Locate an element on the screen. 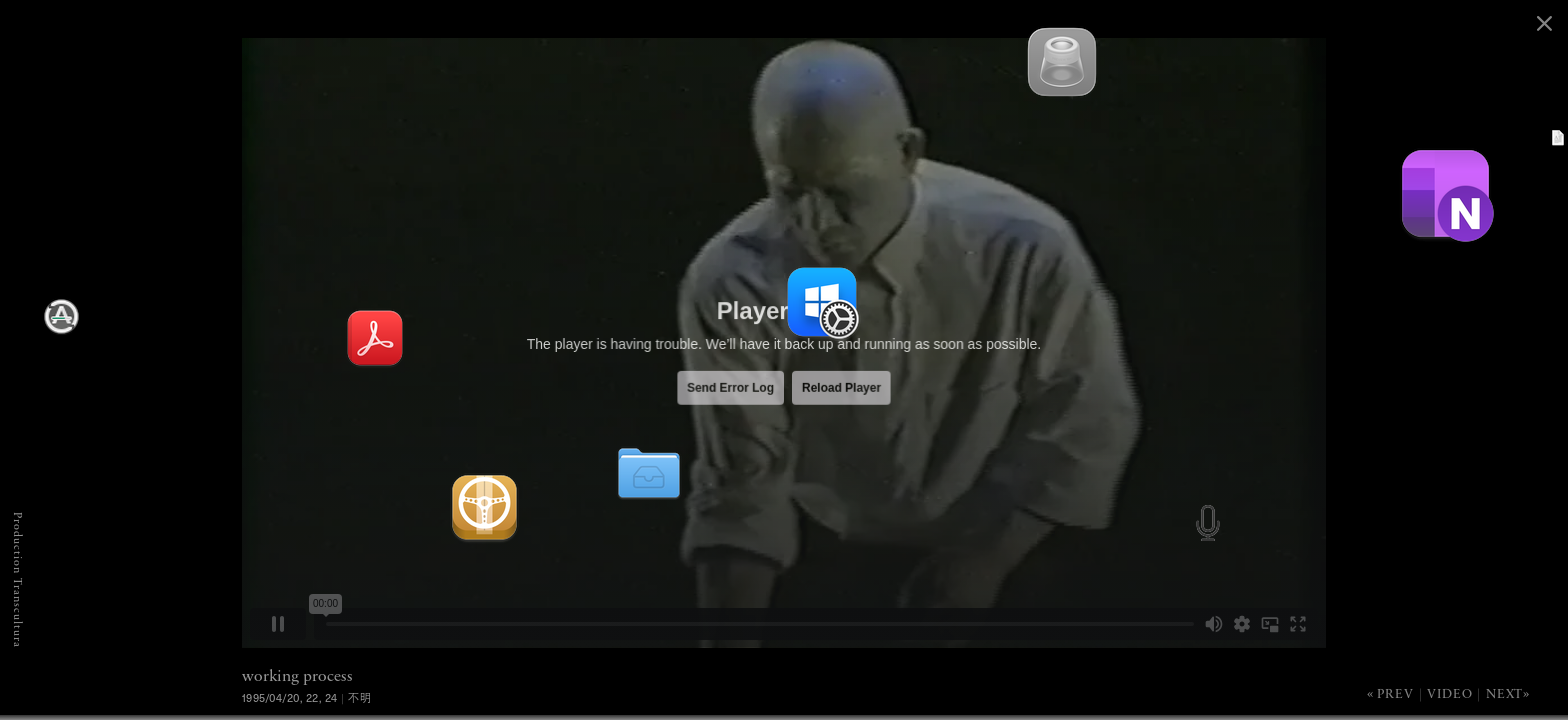 The width and height of the screenshot is (1568, 720). open adobe acrobat reader is located at coordinates (375, 338).